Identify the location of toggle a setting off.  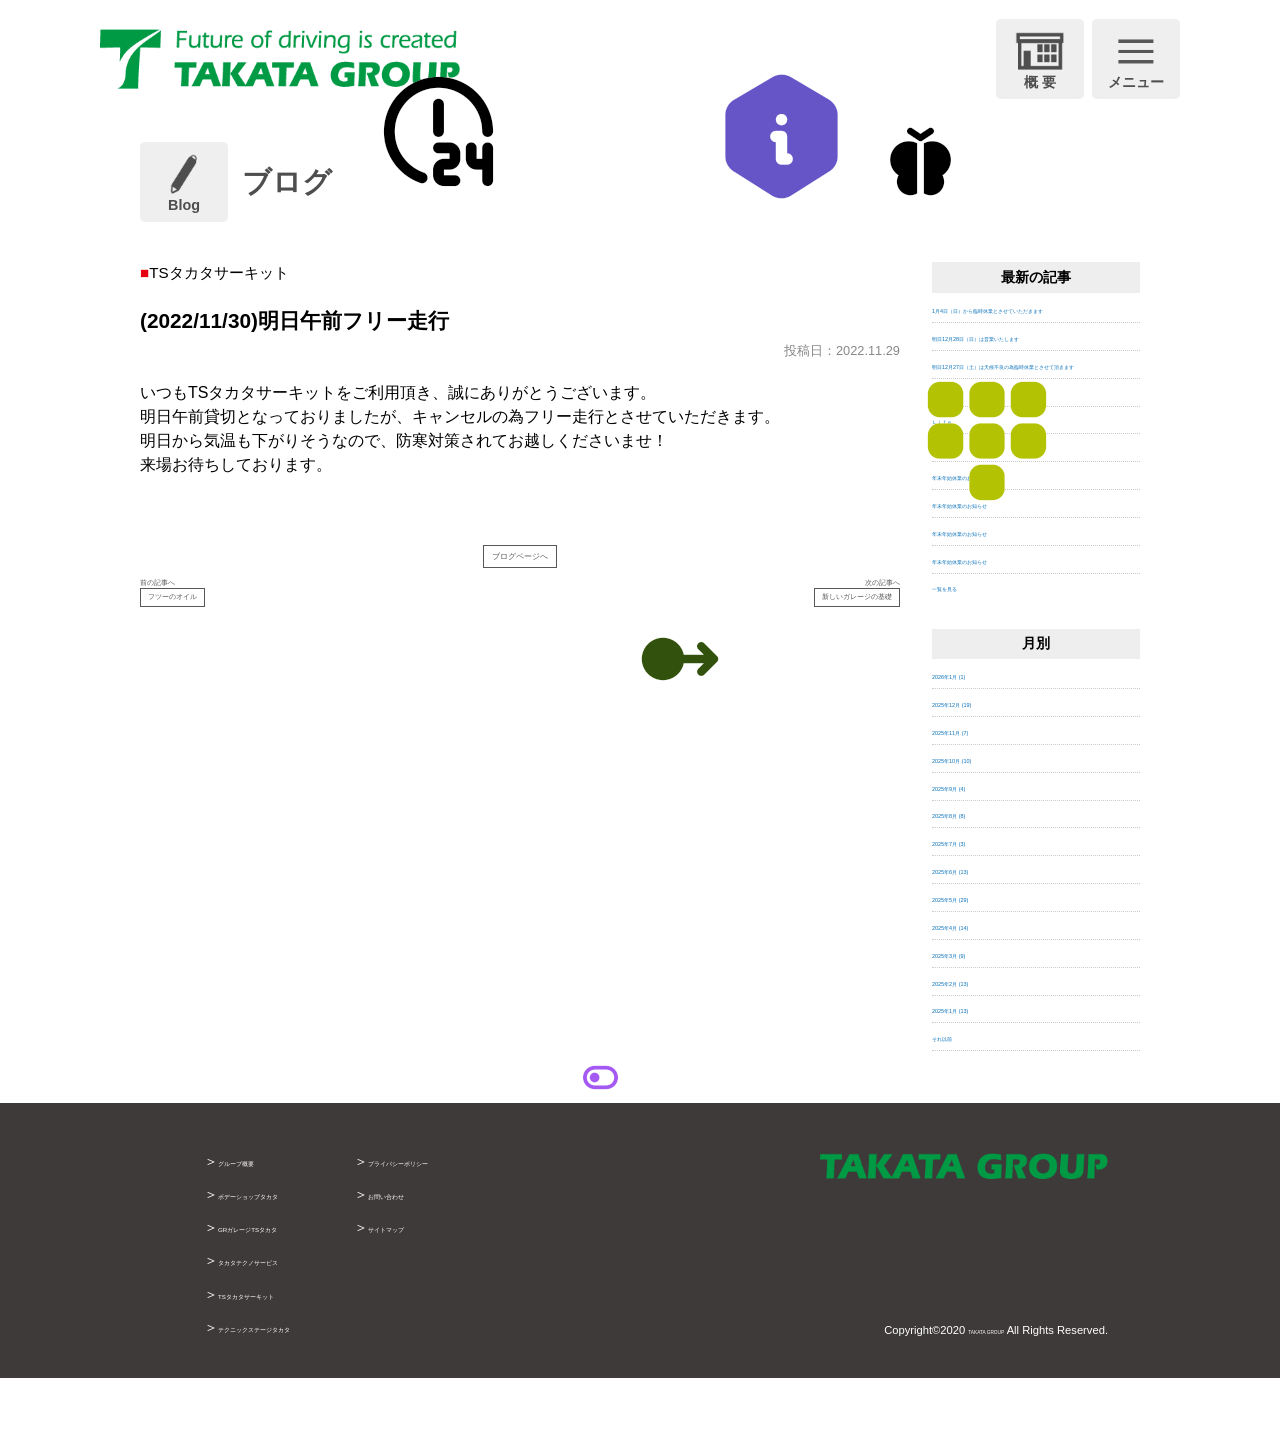
(600, 1077).